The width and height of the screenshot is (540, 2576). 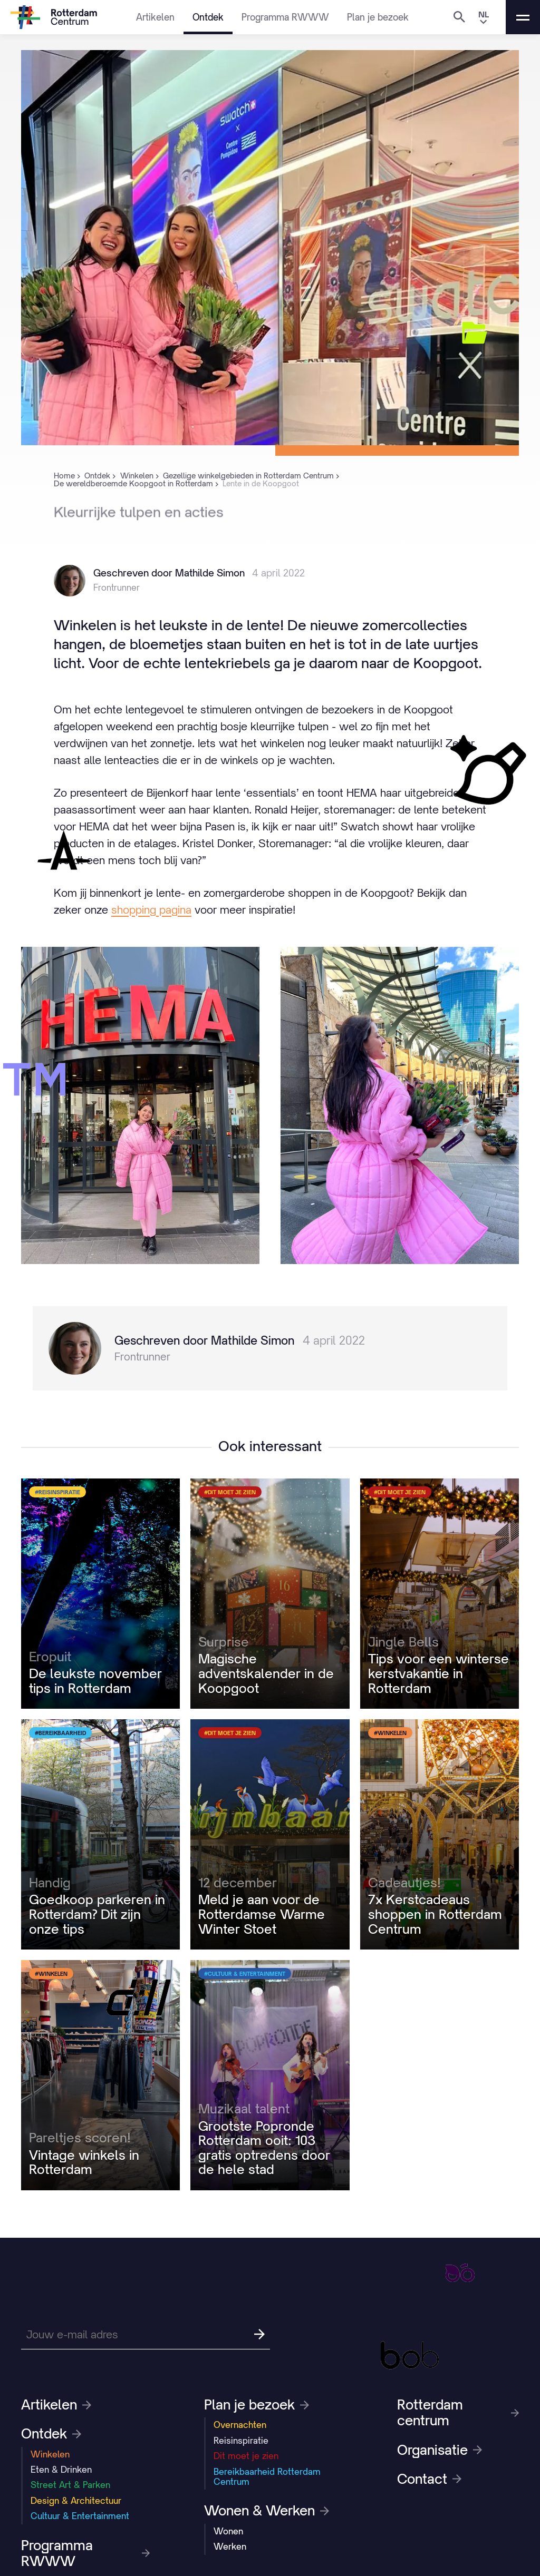 What do you see at coordinates (460, 2273) in the screenshot?
I see `open the nextbike bike-sharing app` at bounding box center [460, 2273].